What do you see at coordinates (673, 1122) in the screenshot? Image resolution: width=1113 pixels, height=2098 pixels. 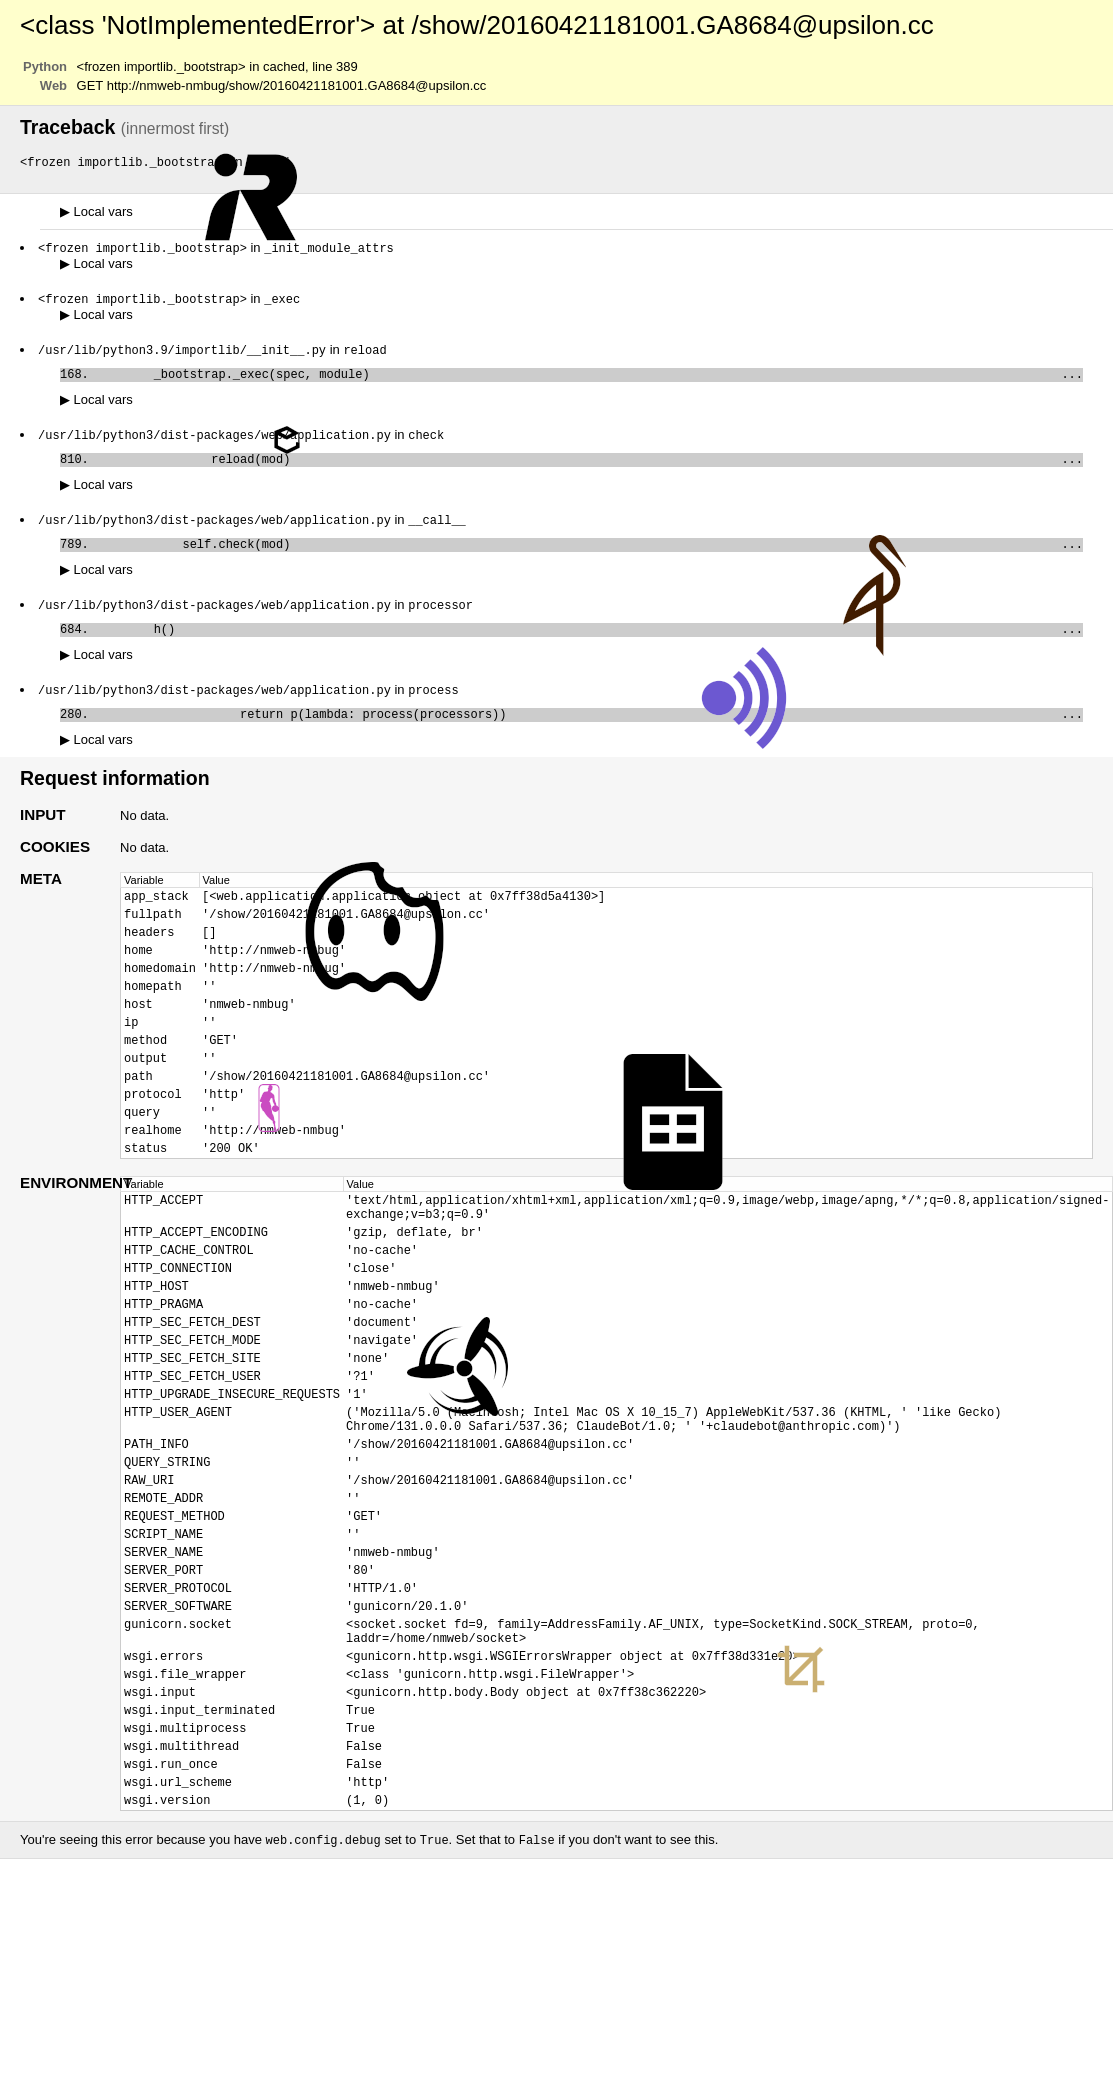 I see `open Google Sheets` at bounding box center [673, 1122].